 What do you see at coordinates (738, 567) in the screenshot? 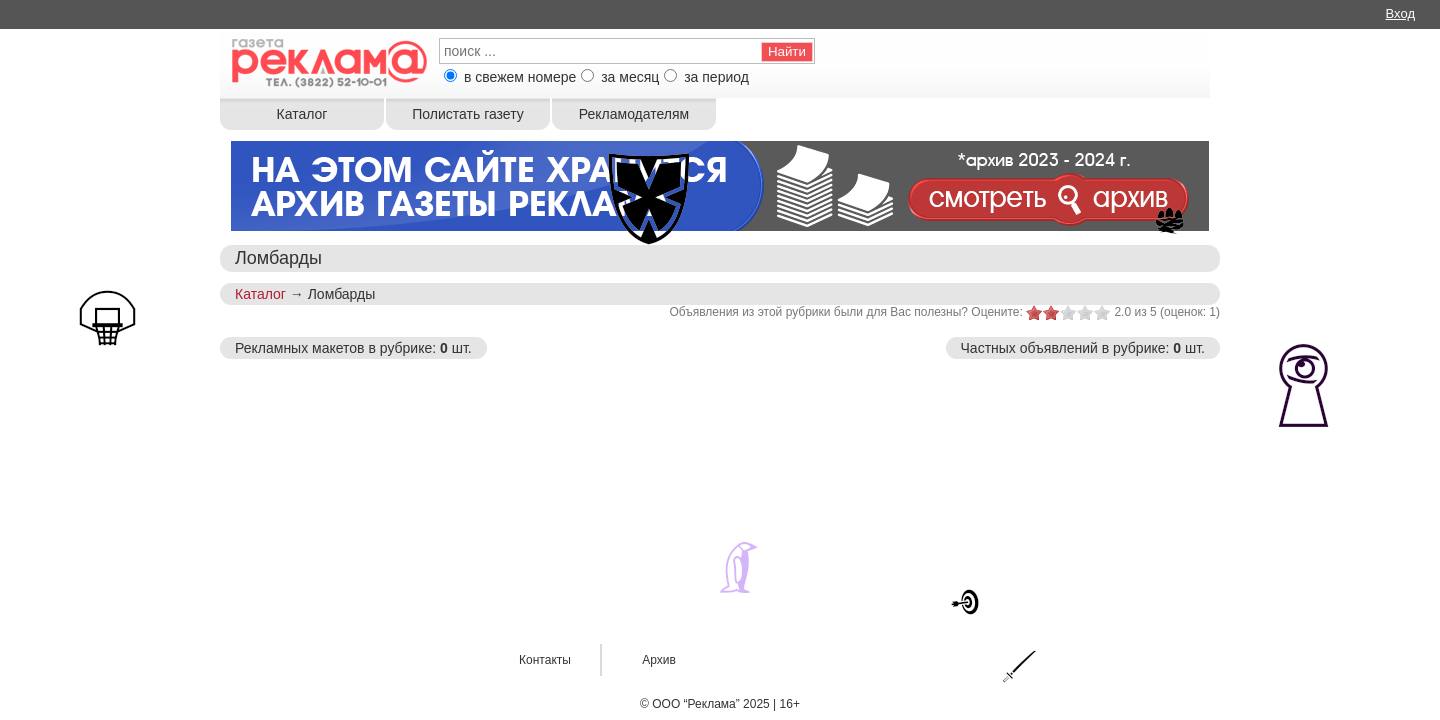
I see `penguin character or mascot icon` at bounding box center [738, 567].